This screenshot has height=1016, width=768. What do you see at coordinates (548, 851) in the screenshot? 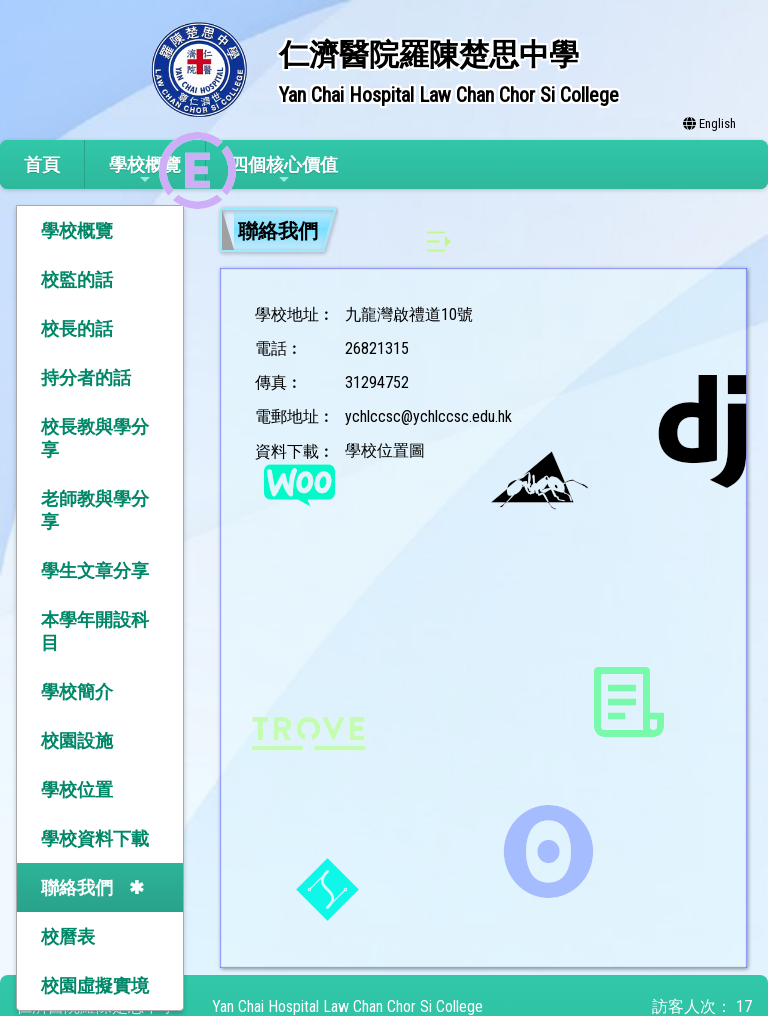
I see `open Observable data visualization platform` at bounding box center [548, 851].